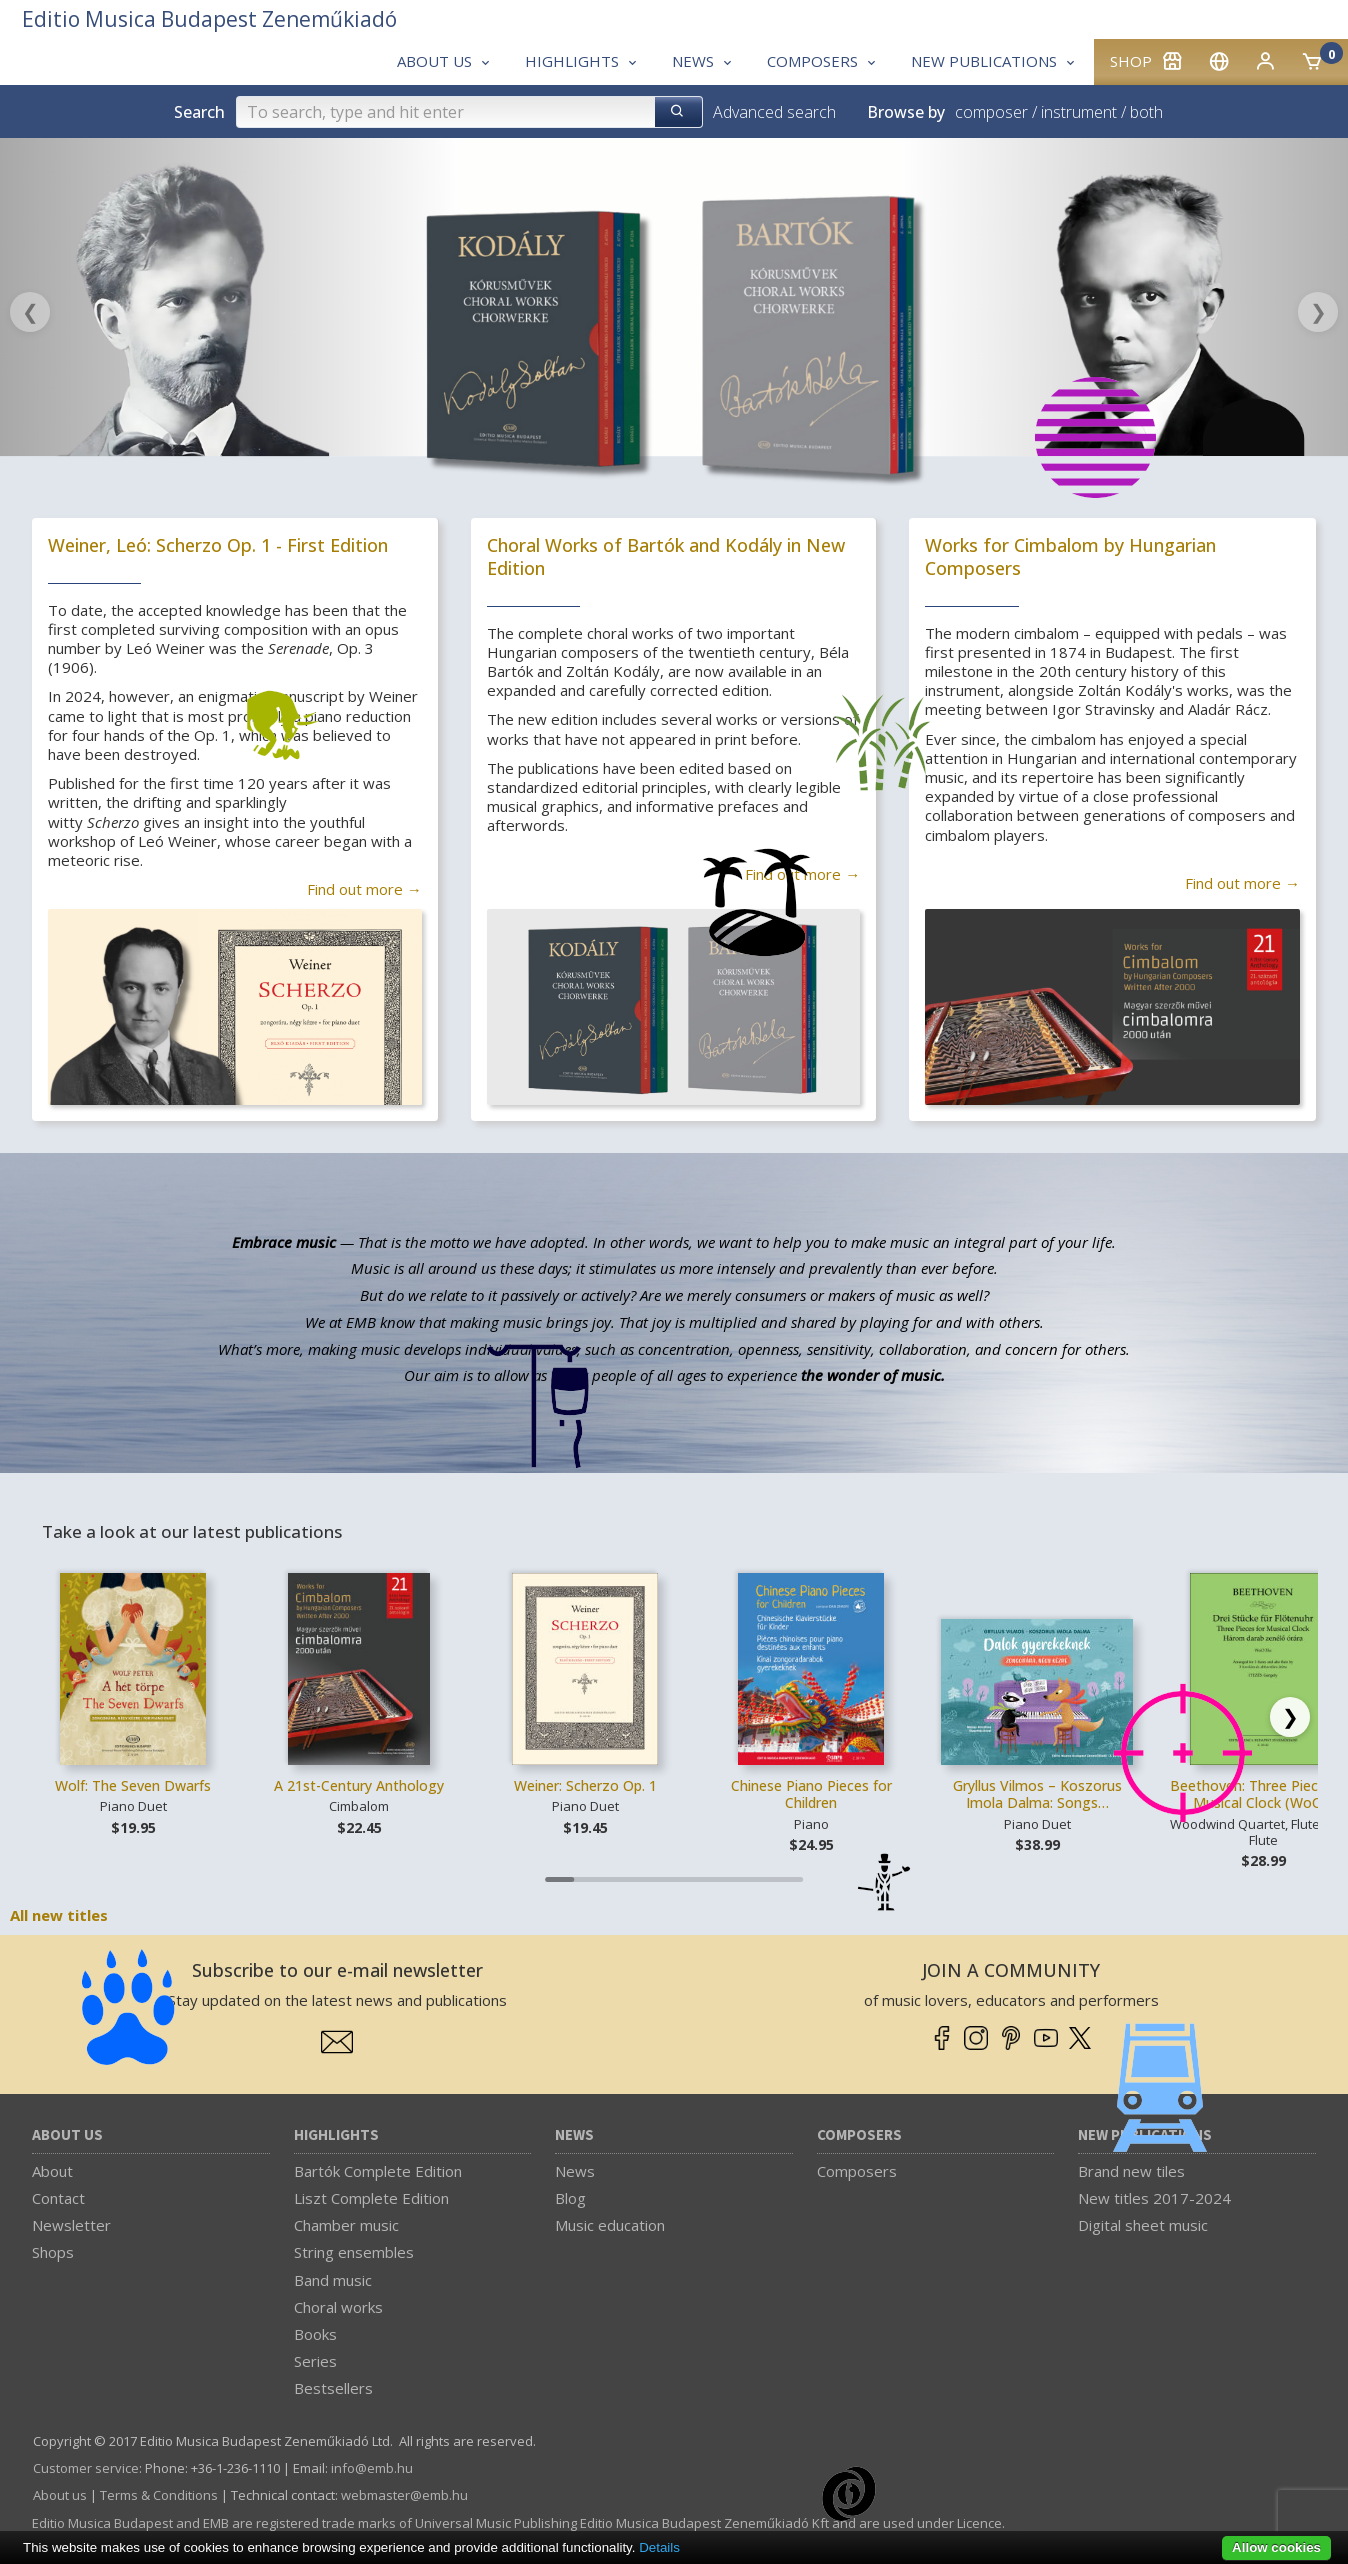  Describe the element at coordinates (1160, 2086) in the screenshot. I see `access subway or metro transit information` at that location.